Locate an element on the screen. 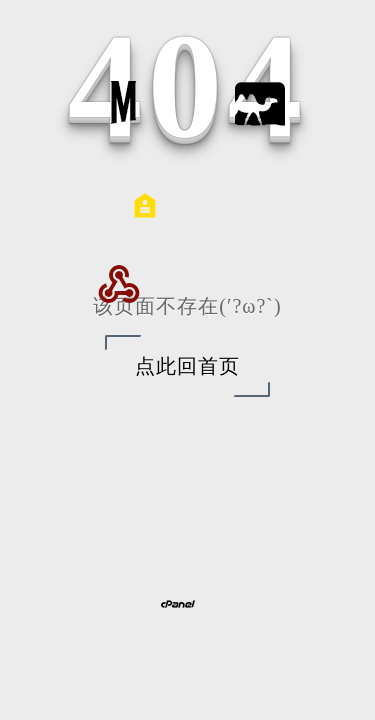  OCaml programming language logo is located at coordinates (260, 104).